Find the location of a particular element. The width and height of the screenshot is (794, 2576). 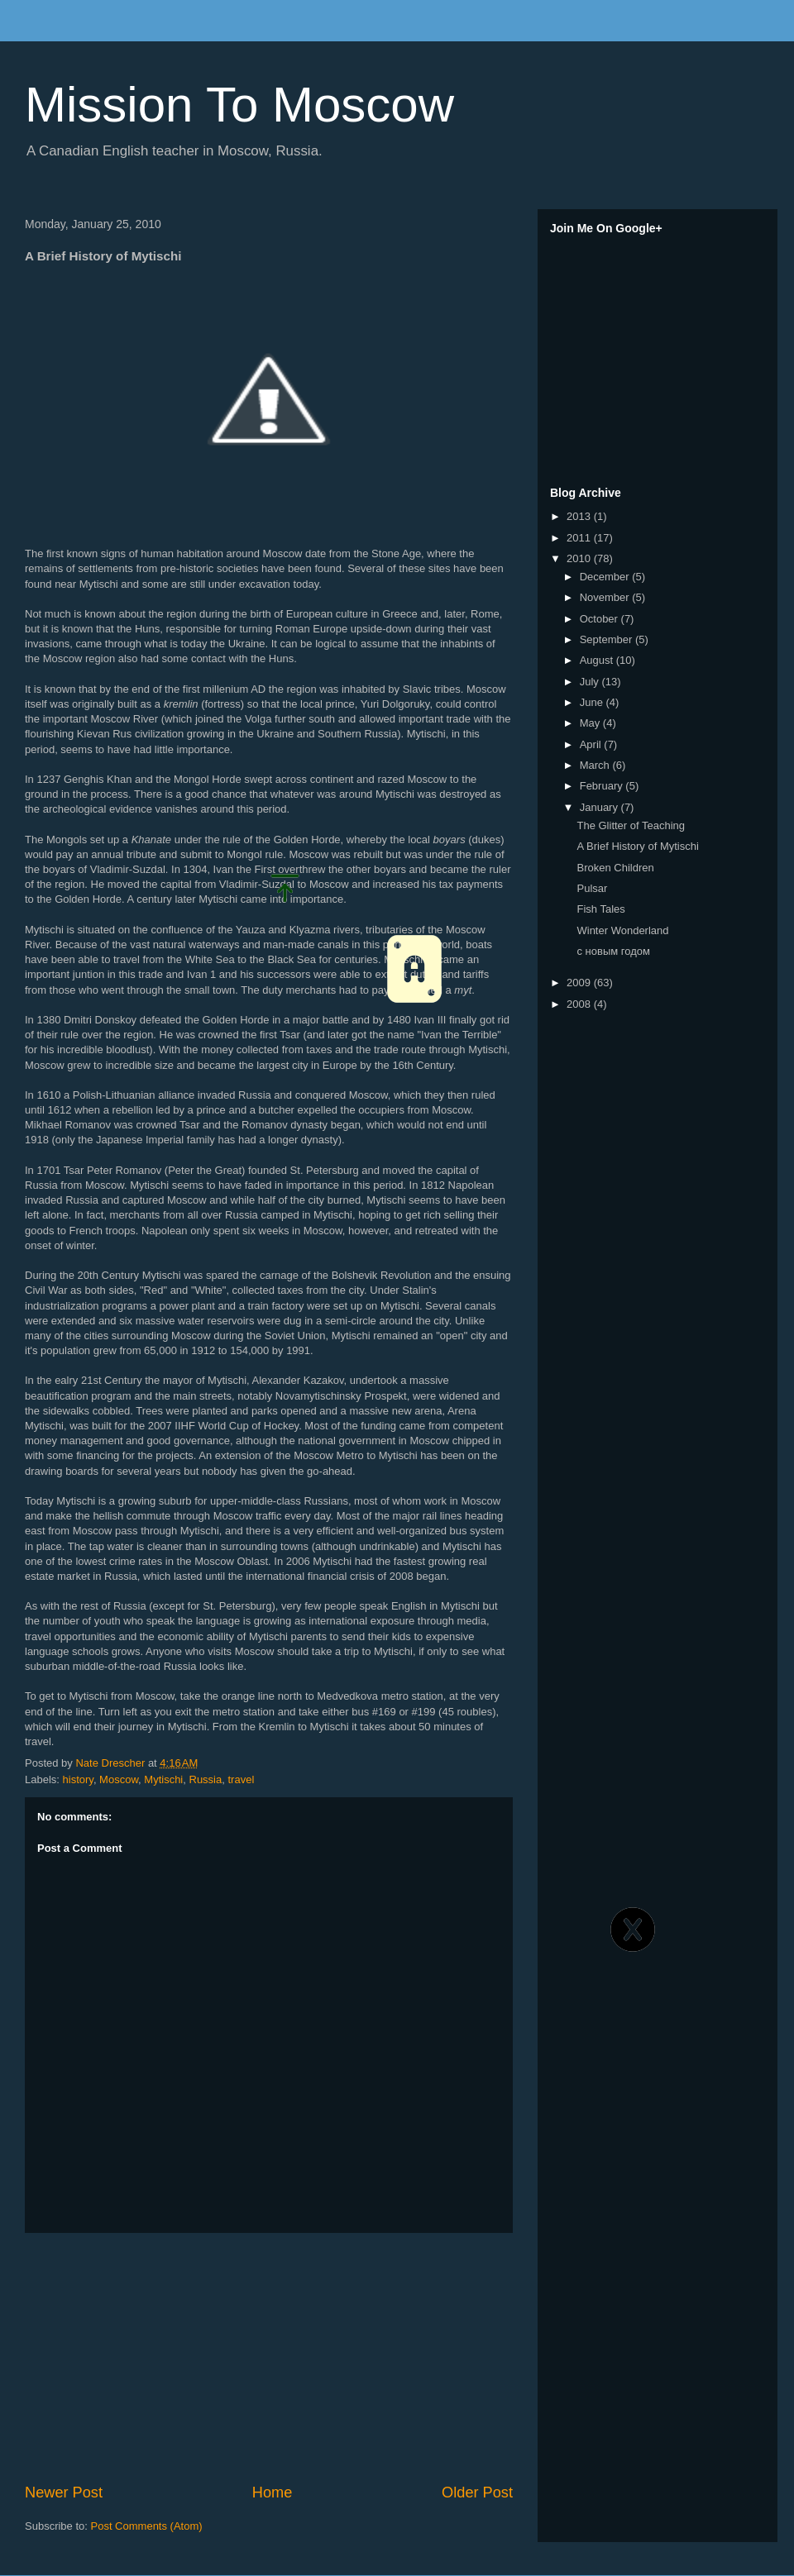

xbox x button icon is located at coordinates (633, 1930).